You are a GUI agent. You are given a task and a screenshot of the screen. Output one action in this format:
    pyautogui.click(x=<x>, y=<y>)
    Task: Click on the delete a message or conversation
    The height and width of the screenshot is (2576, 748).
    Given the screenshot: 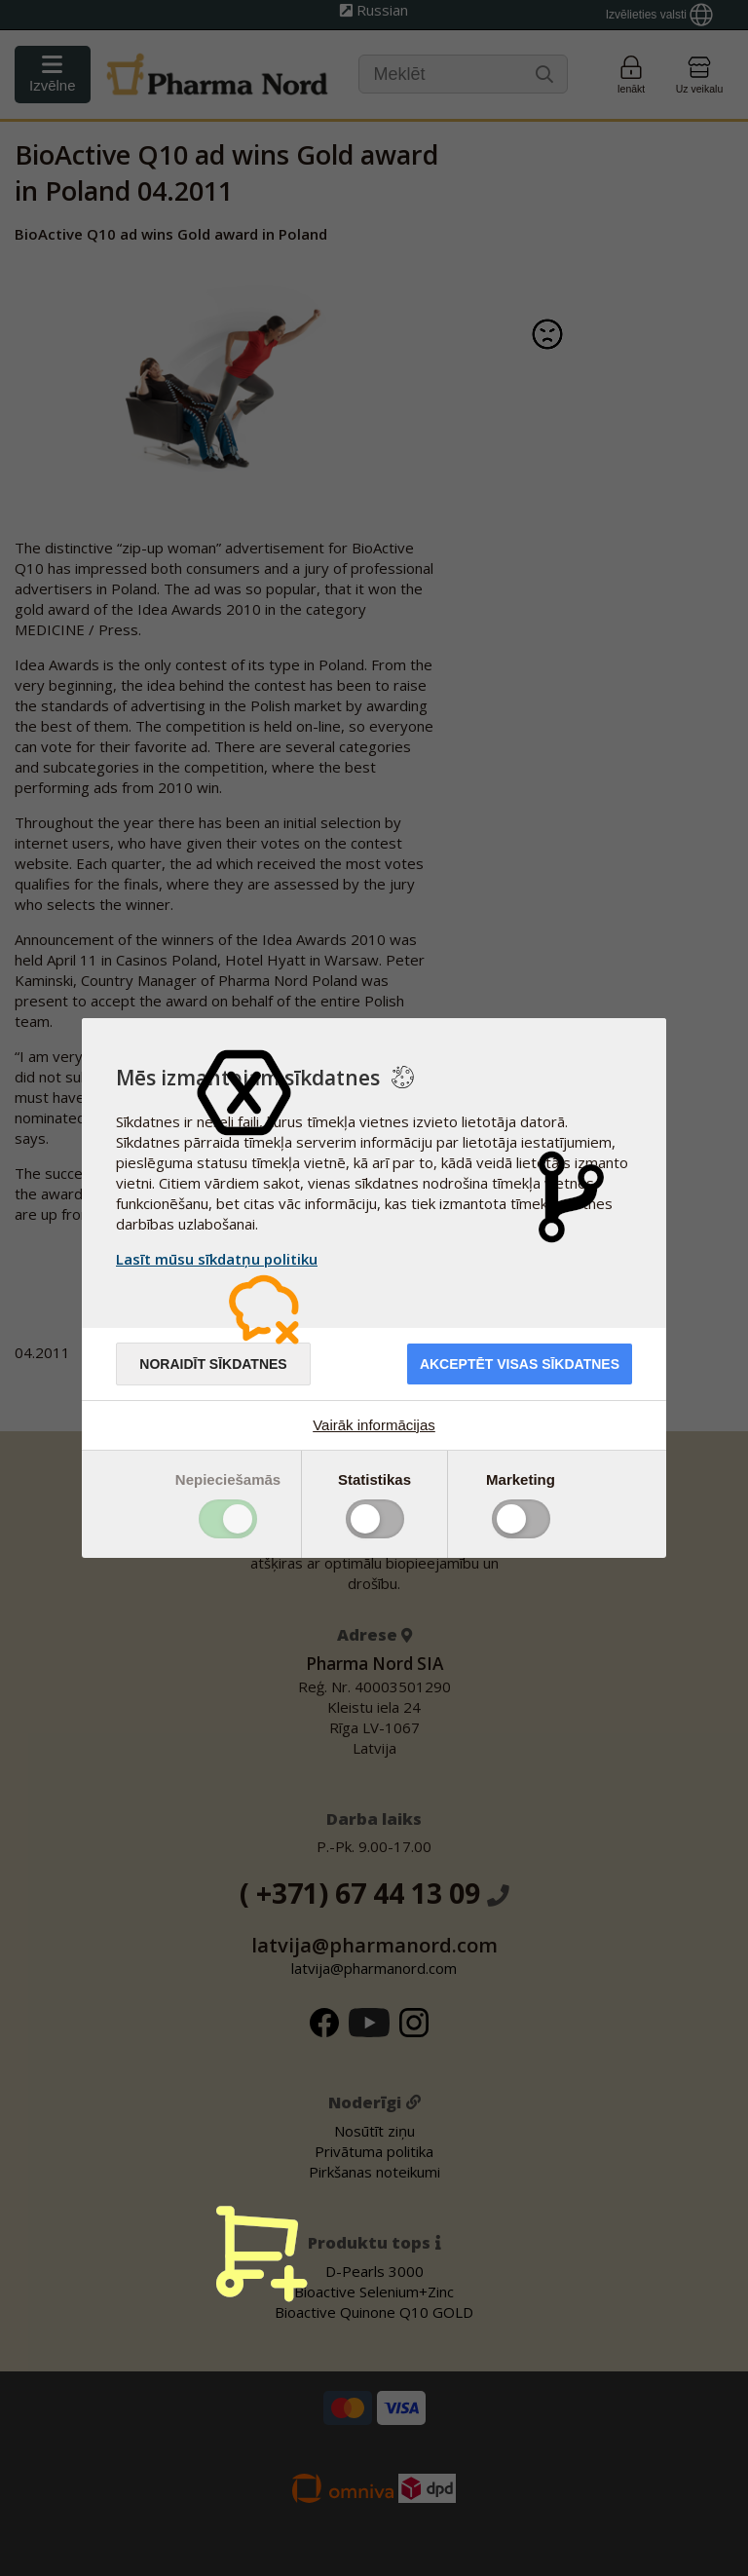 What is the action you would take?
    pyautogui.click(x=262, y=1307)
    